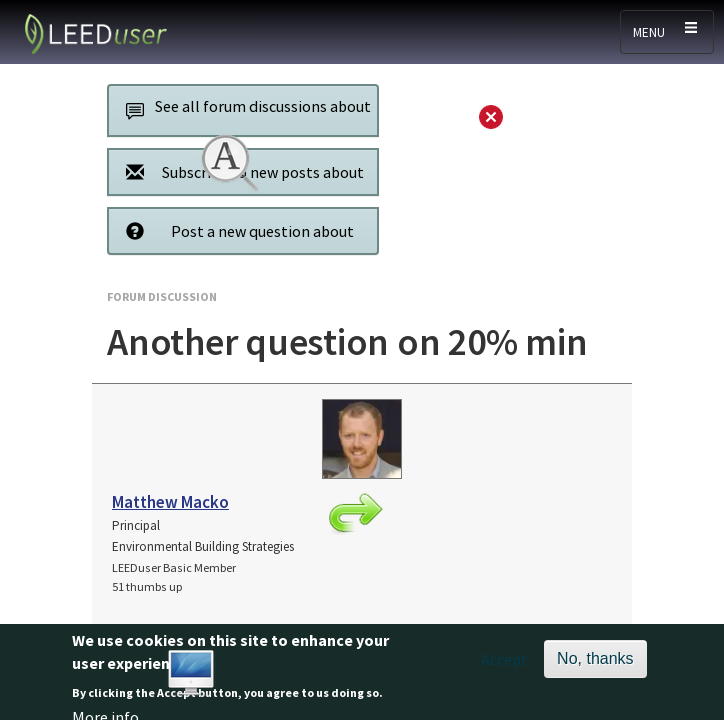 This screenshot has height=720, width=724. Describe the element at coordinates (229, 162) in the screenshot. I see `search within emails or messages` at that location.